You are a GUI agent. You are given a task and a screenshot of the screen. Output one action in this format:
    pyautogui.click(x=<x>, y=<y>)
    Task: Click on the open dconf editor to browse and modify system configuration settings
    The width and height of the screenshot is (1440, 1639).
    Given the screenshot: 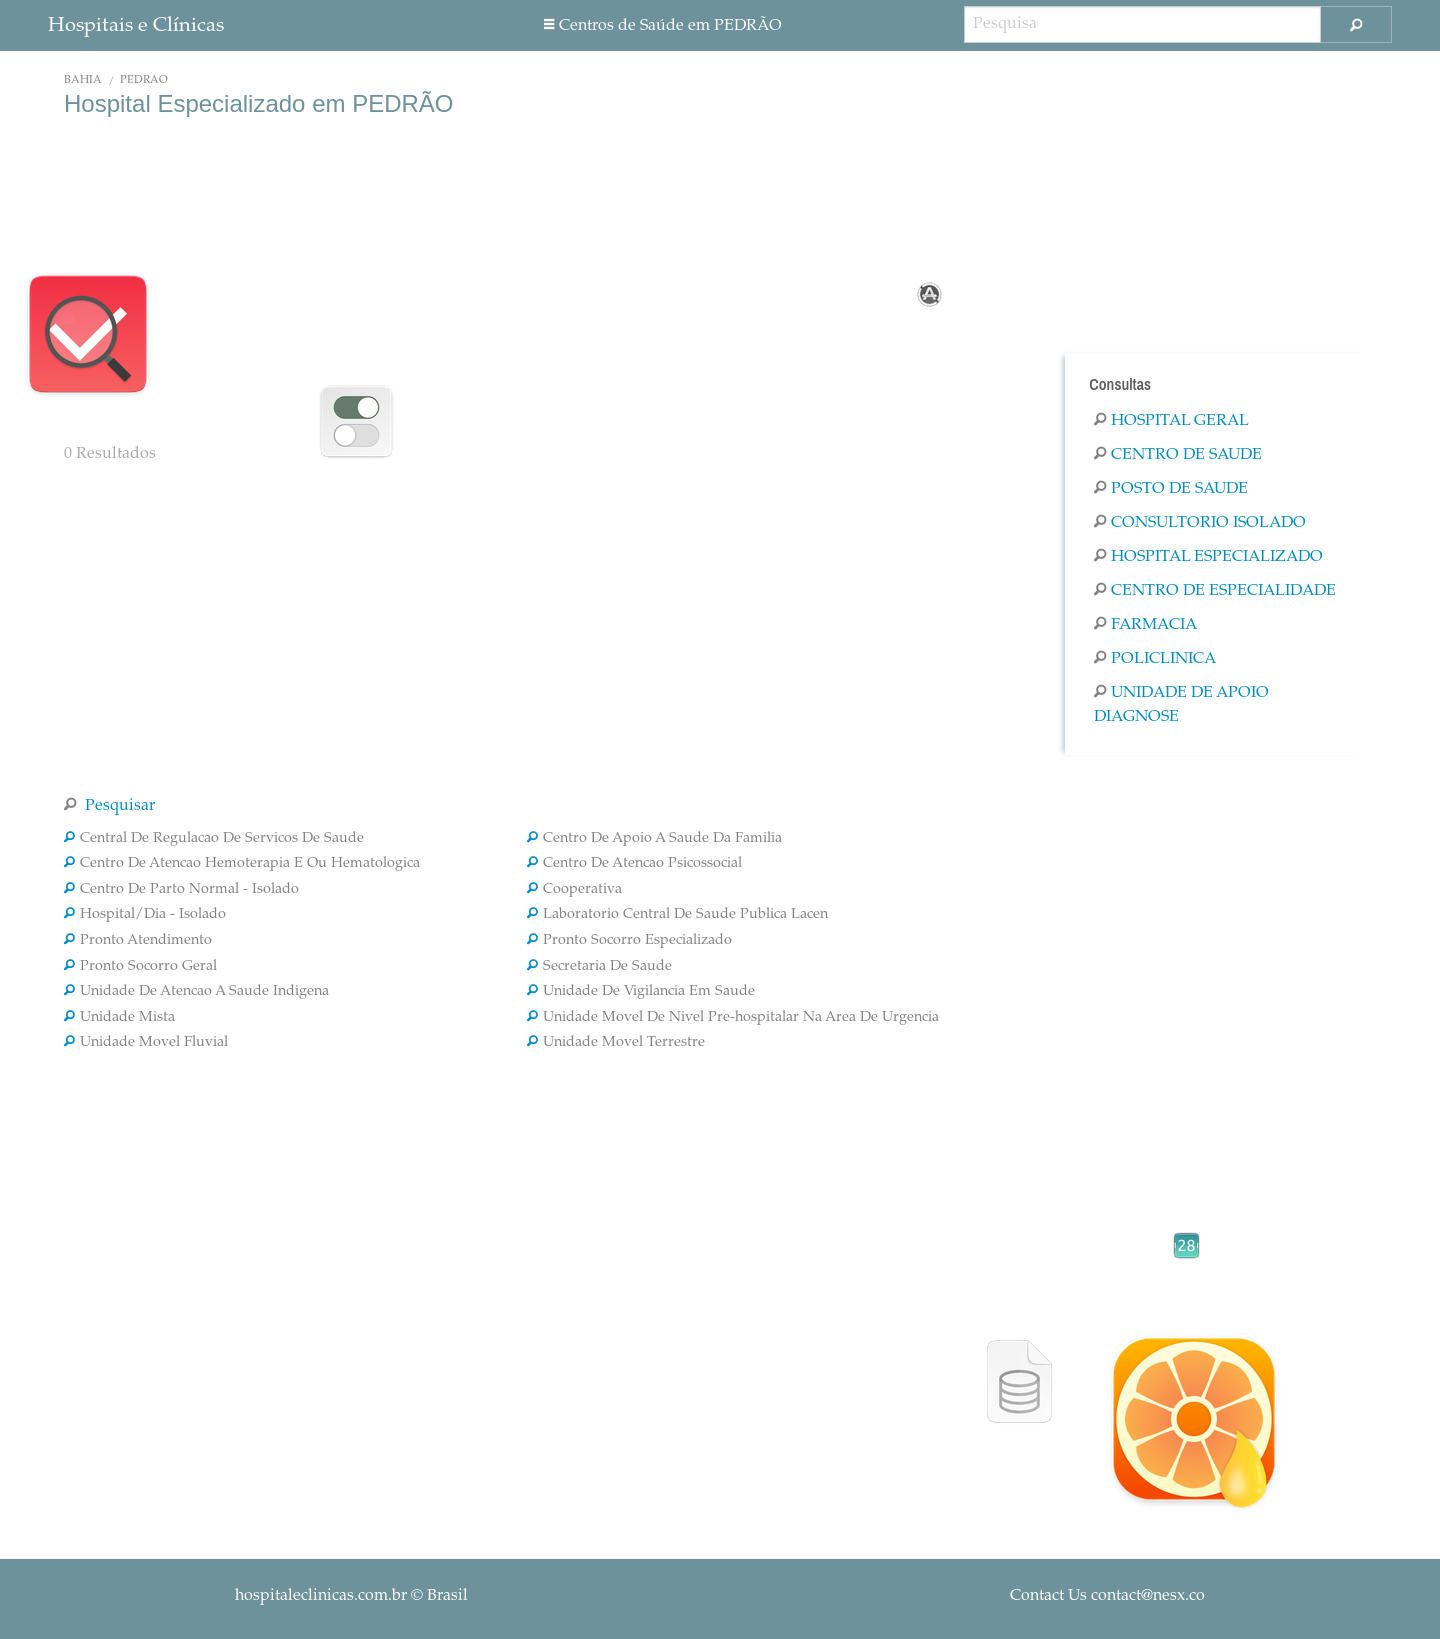 What is the action you would take?
    pyautogui.click(x=88, y=334)
    